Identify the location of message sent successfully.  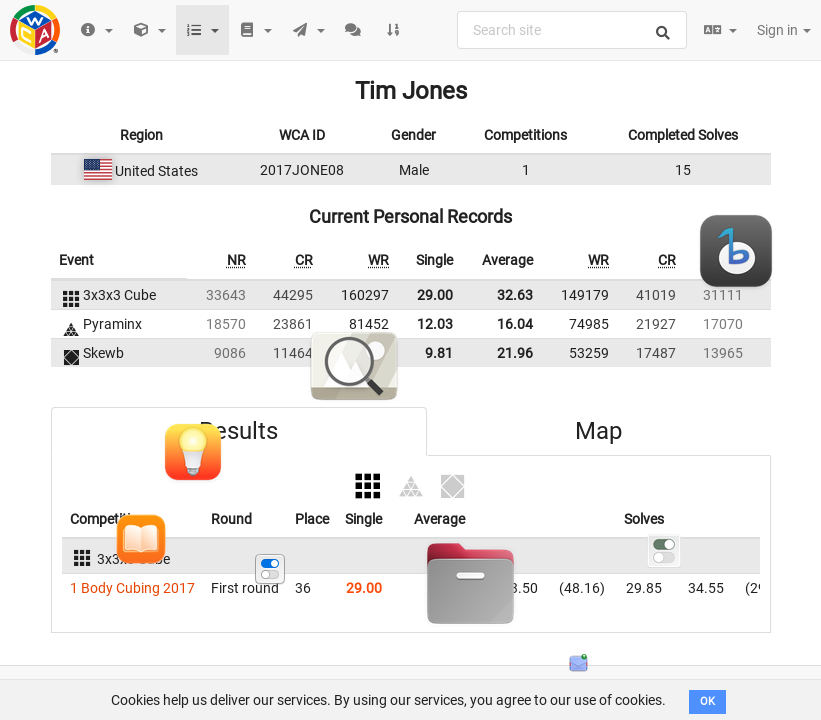
(578, 663).